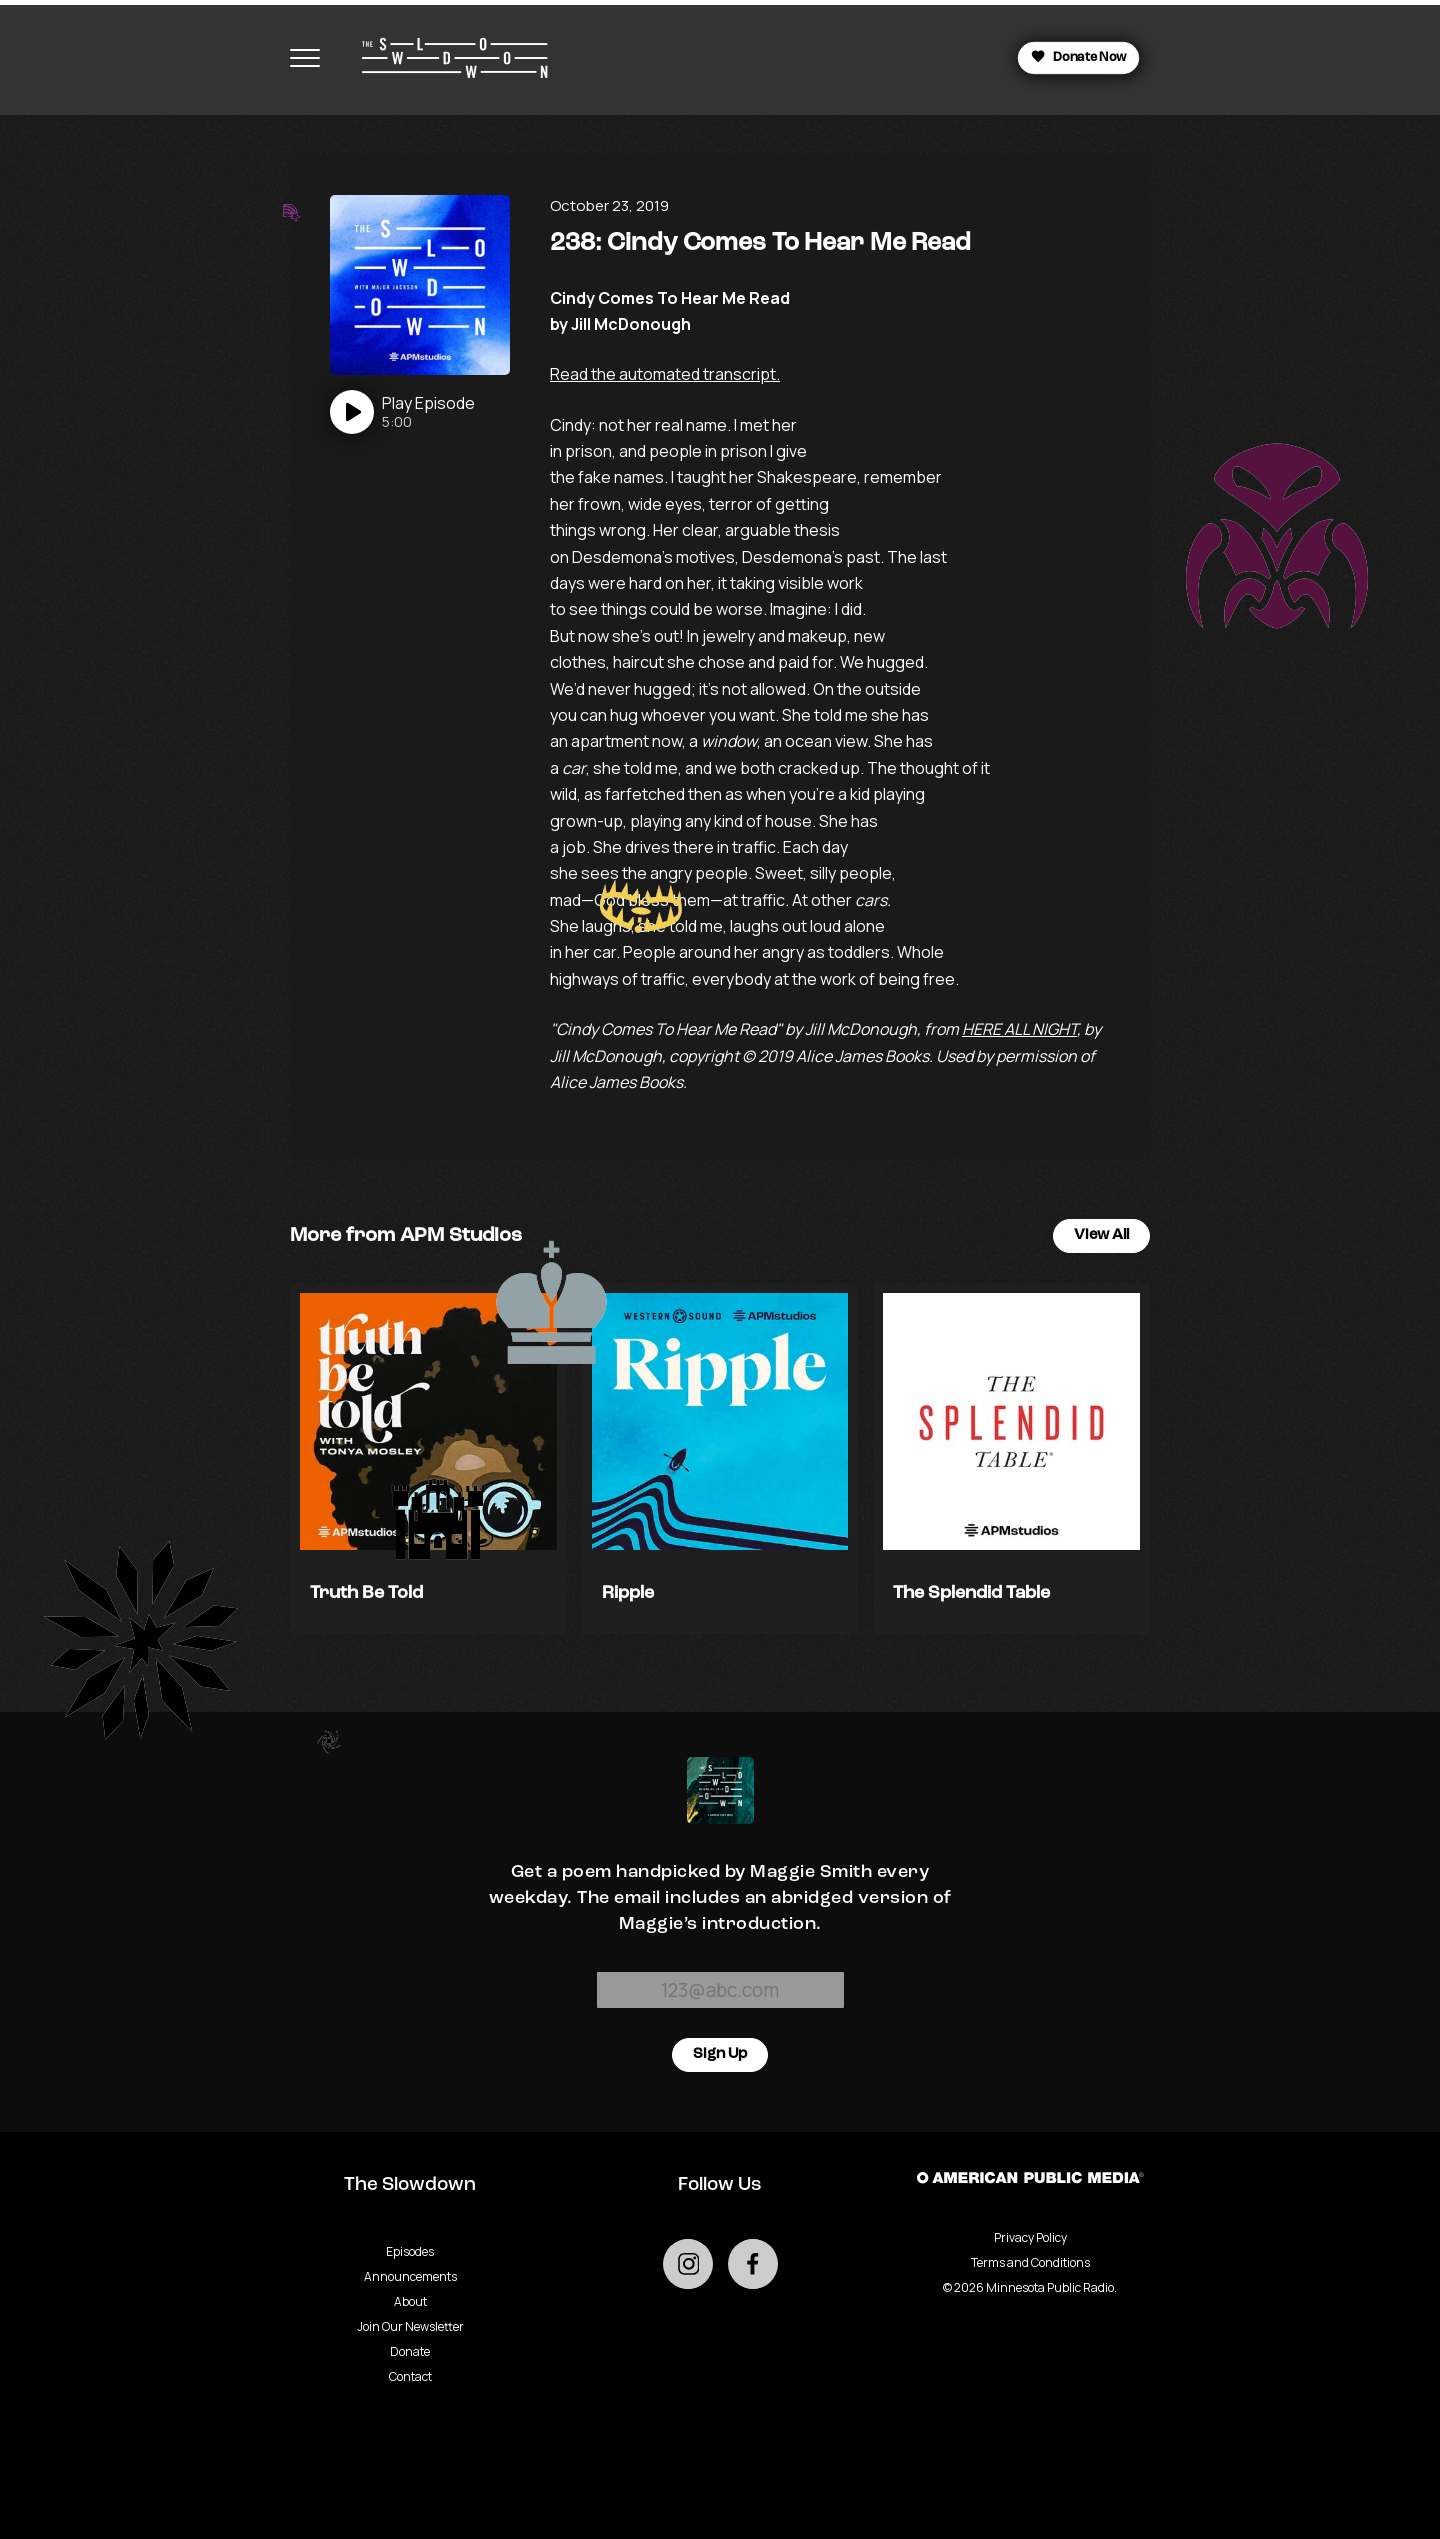 This screenshot has width=1440, height=2539. Describe the element at coordinates (292, 213) in the screenshot. I see `indicates a special achievement or rare reward` at that location.